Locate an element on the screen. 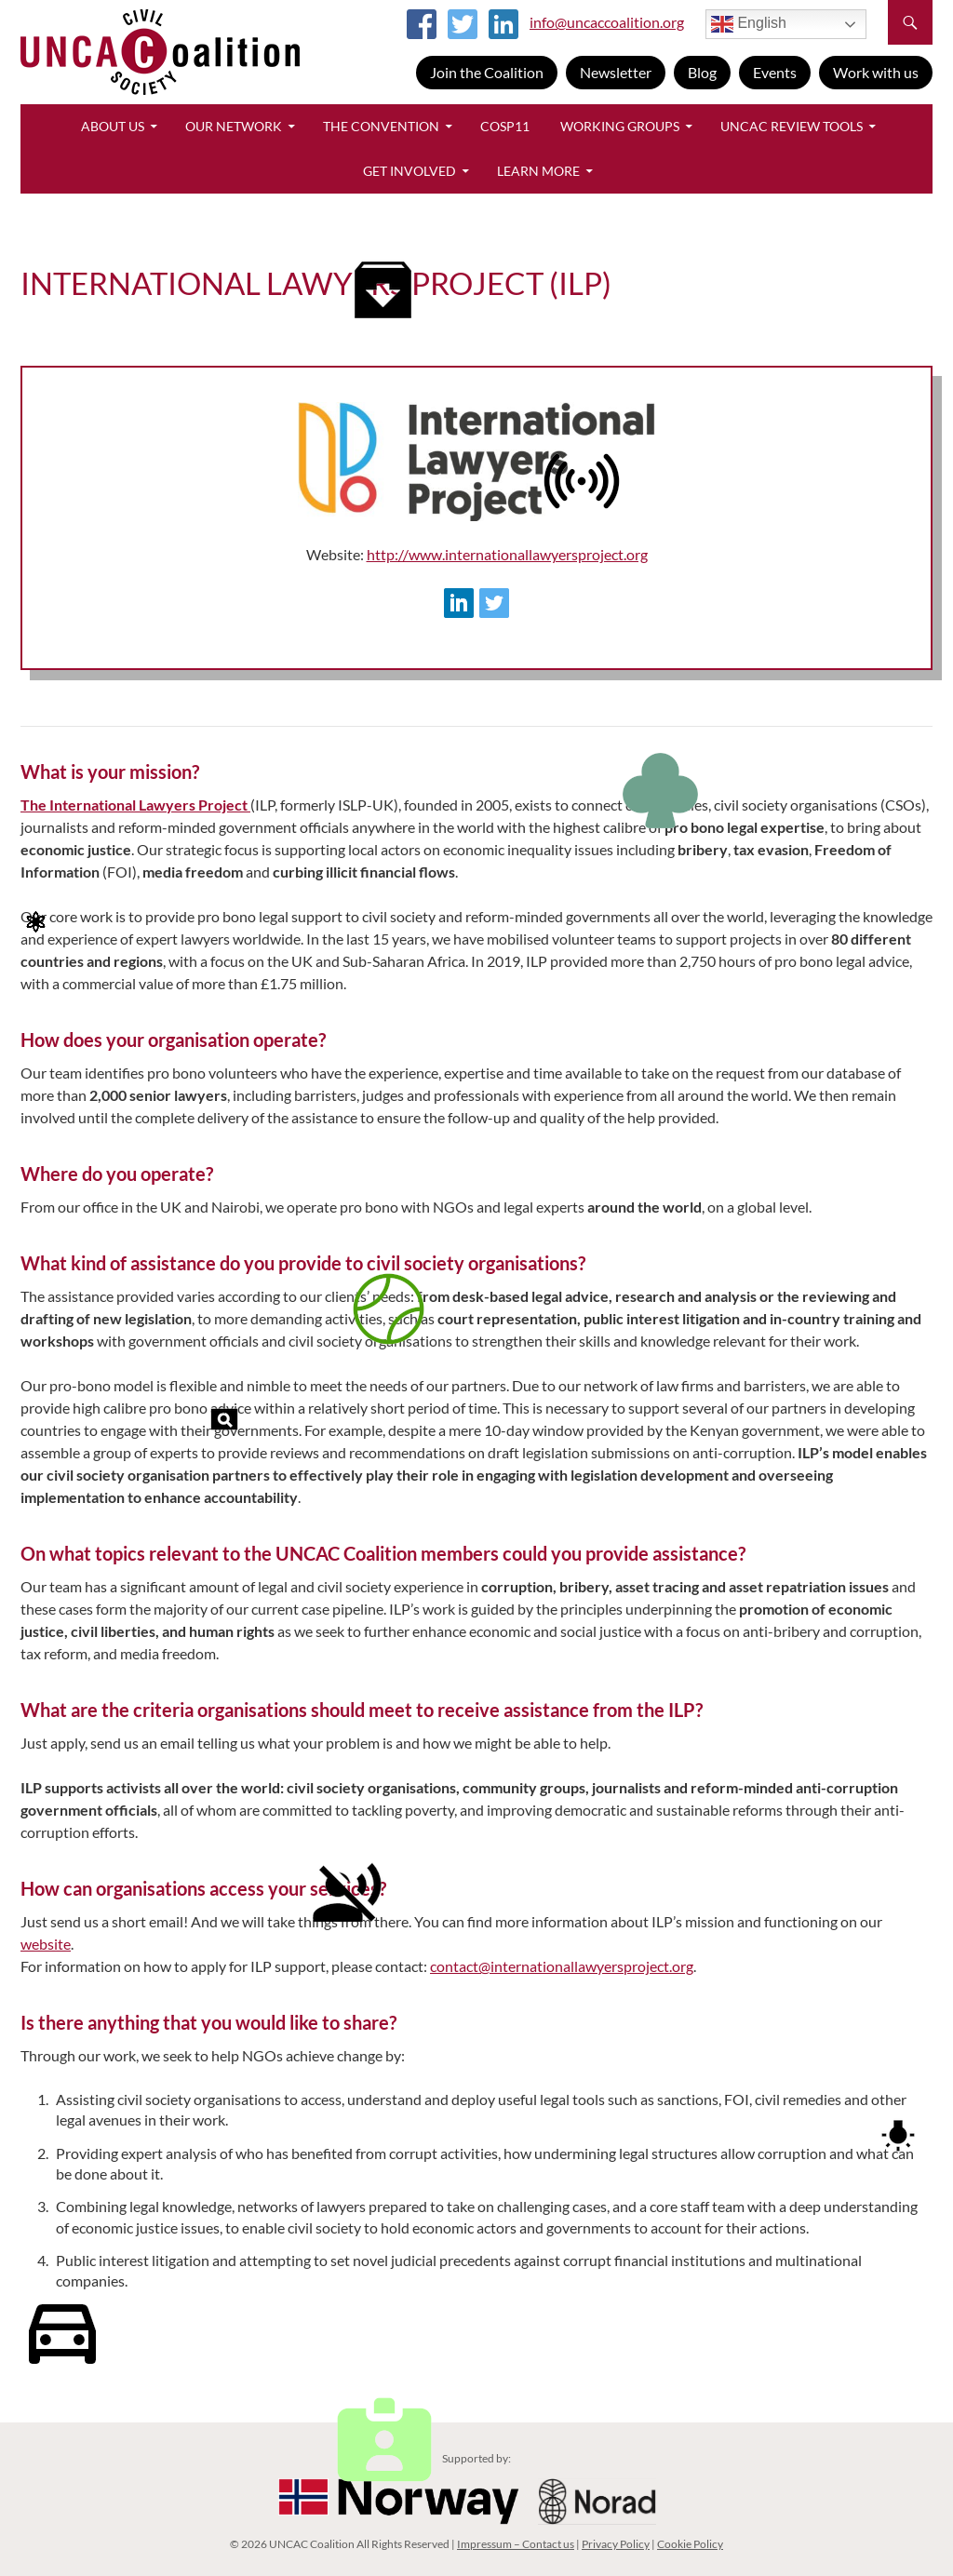 Image resolution: width=953 pixels, height=2576 pixels. search within the current page is located at coordinates (224, 1419).